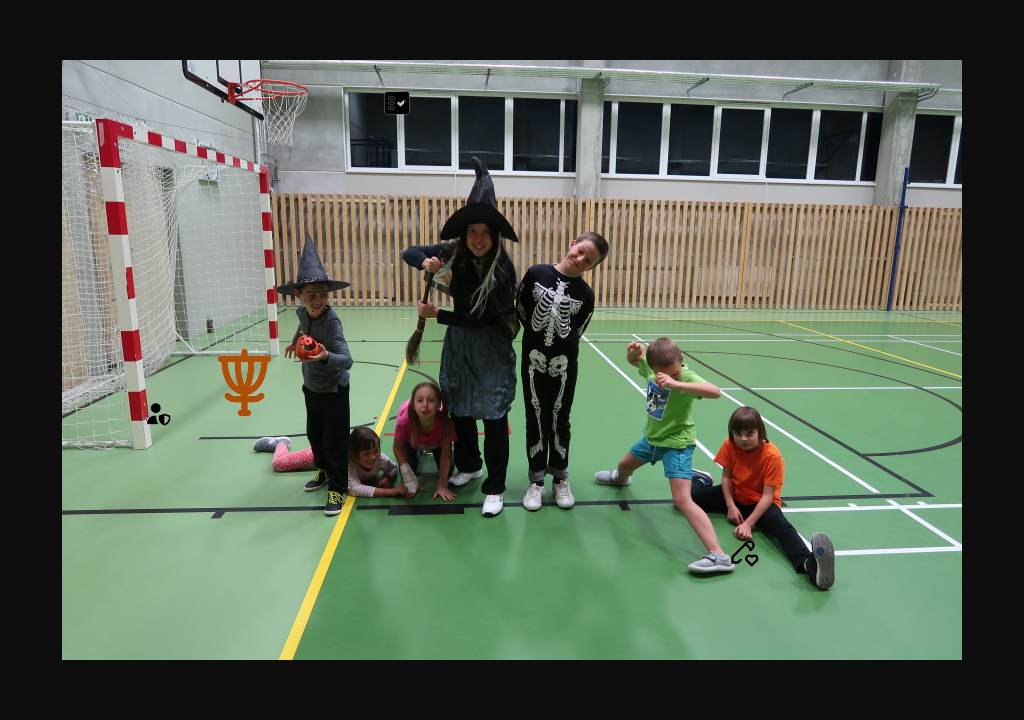 The width and height of the screenshot is (1024, 720). Describe the element at coordinates (397, 103) in the screenshot. I see `verify checklist items` at that location.